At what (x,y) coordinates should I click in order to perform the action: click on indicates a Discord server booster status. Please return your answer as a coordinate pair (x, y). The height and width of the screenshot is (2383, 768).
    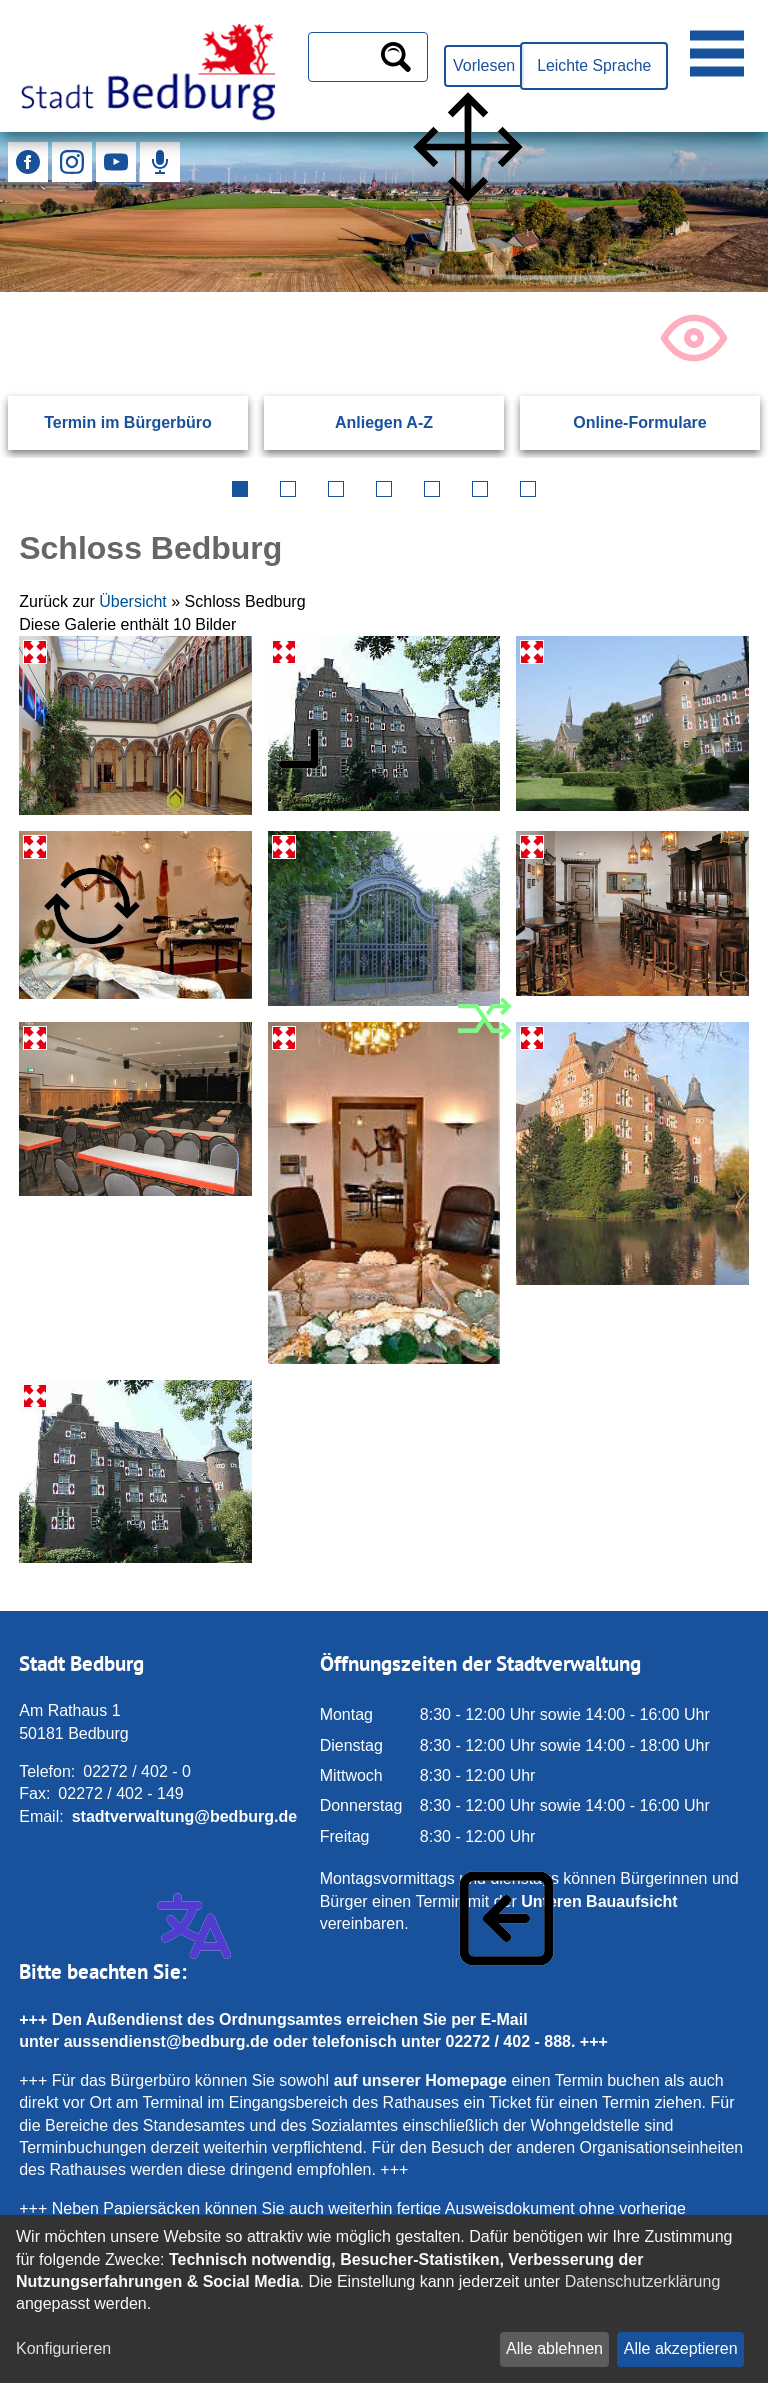
    Looking at the image, I should click on (175, 800).